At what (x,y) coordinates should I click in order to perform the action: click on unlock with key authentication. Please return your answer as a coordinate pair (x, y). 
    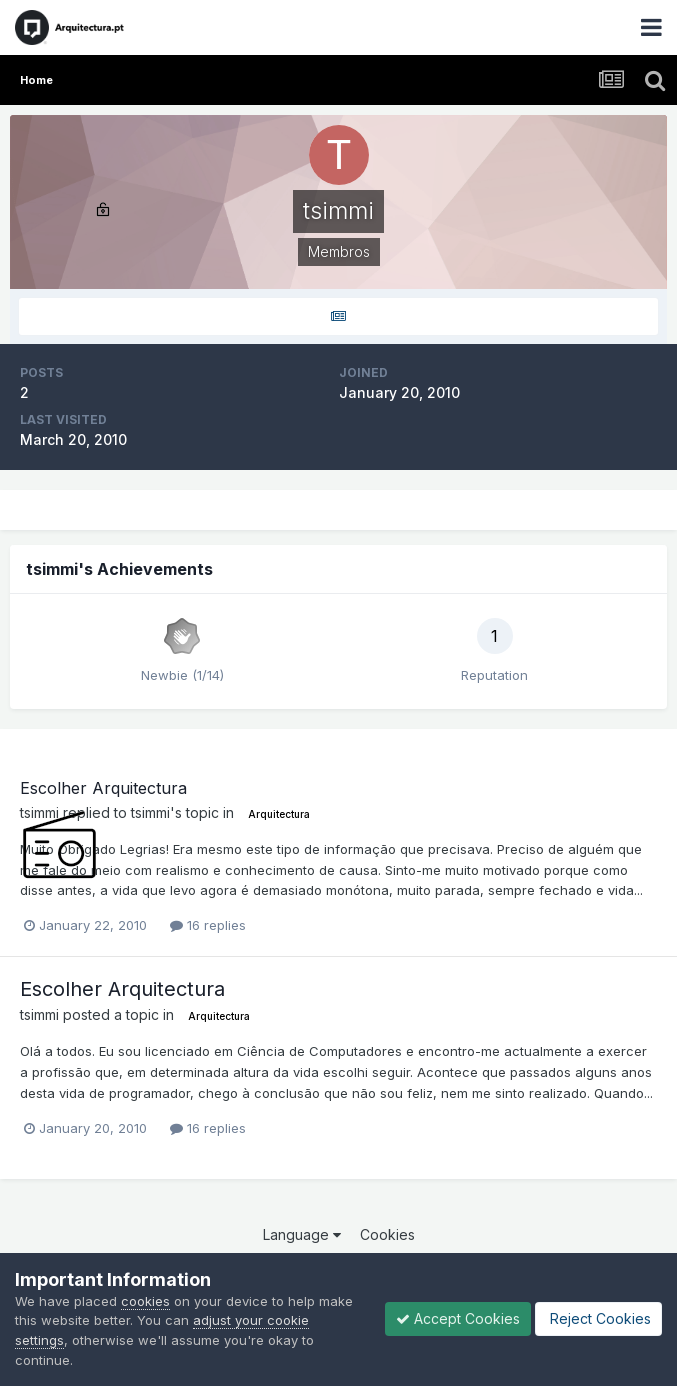
    Looking at the image, I should click on (103, 210).